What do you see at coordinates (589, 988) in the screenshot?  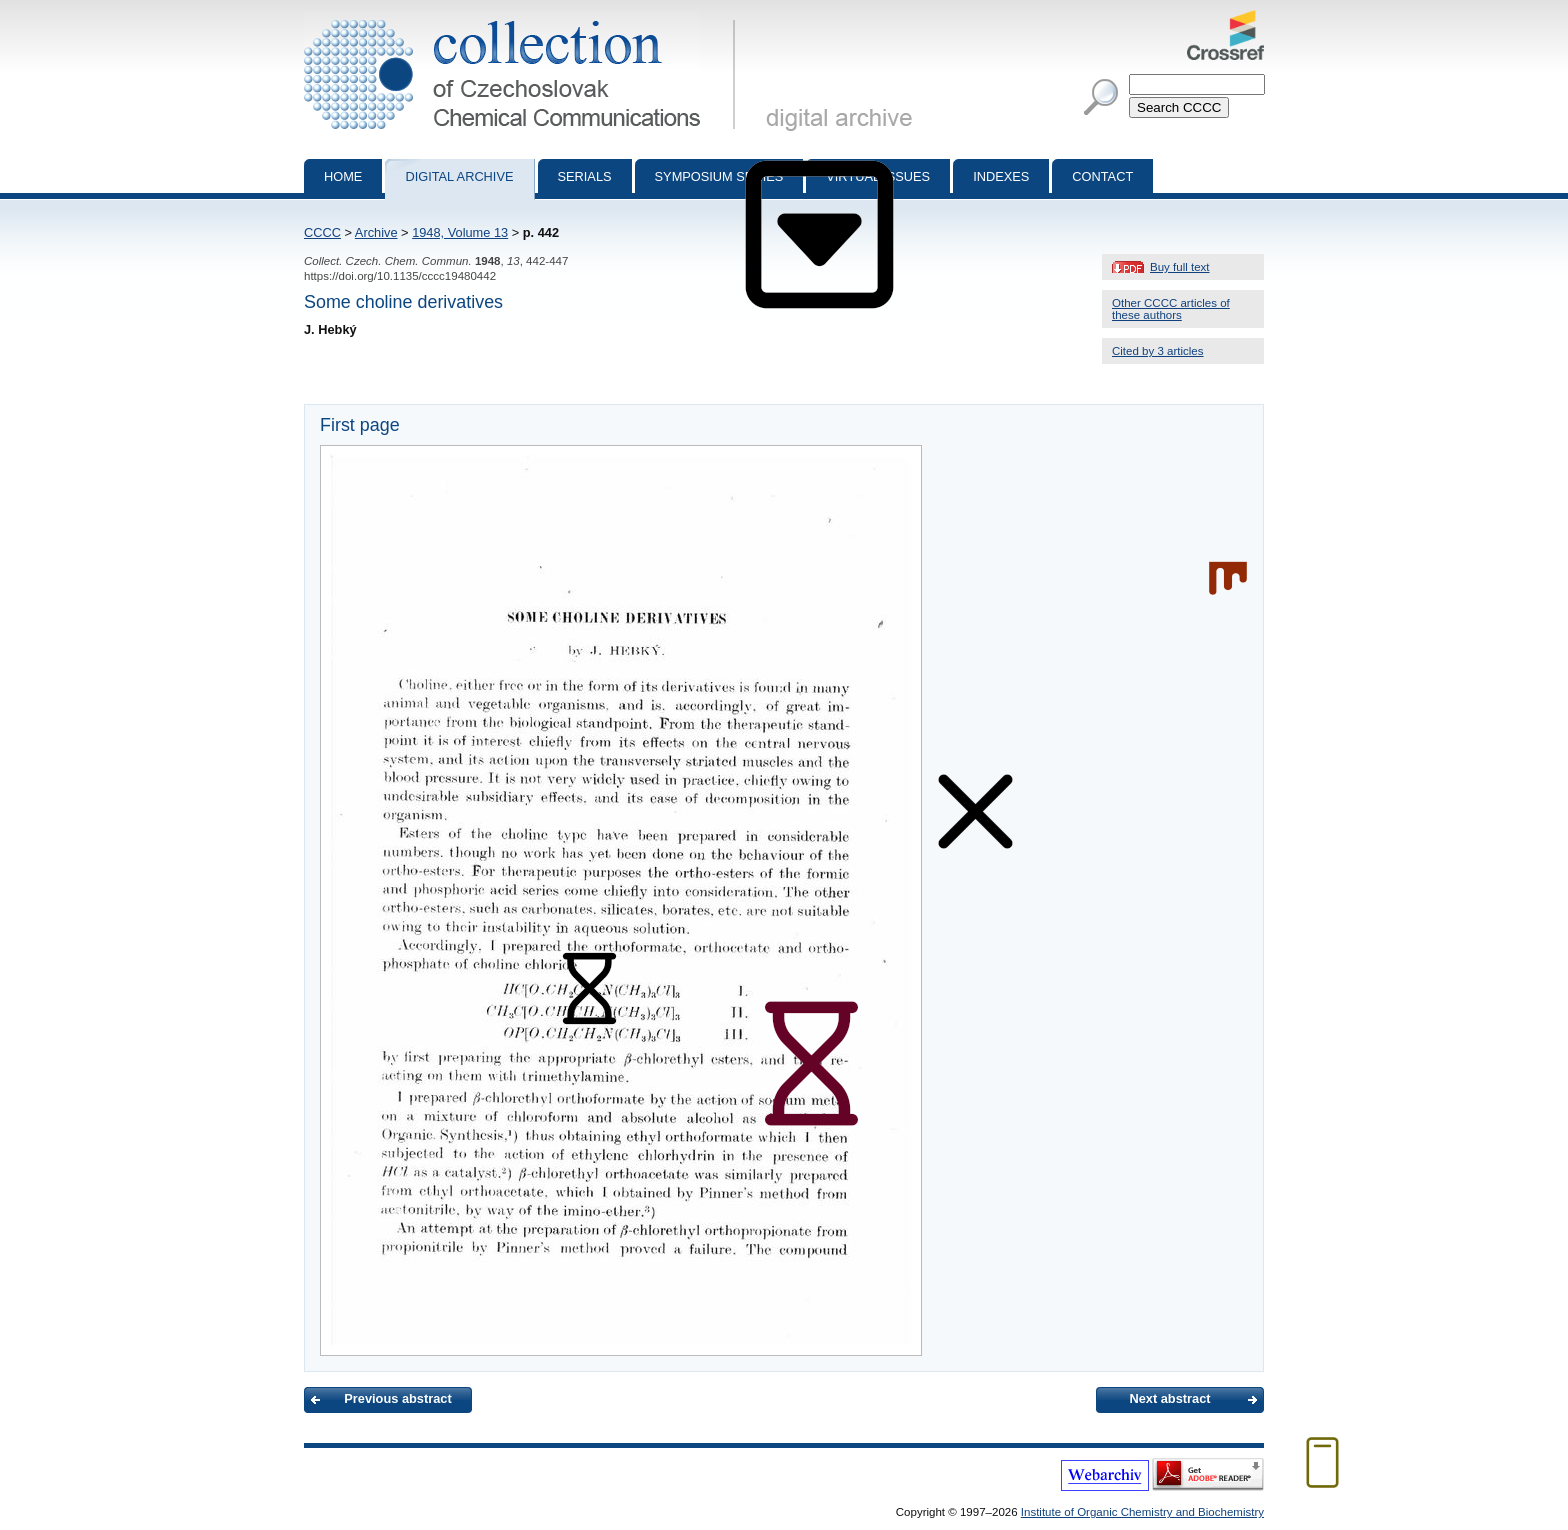 I see `indicates loading or processing in progress` at bounding box center [589, 988].